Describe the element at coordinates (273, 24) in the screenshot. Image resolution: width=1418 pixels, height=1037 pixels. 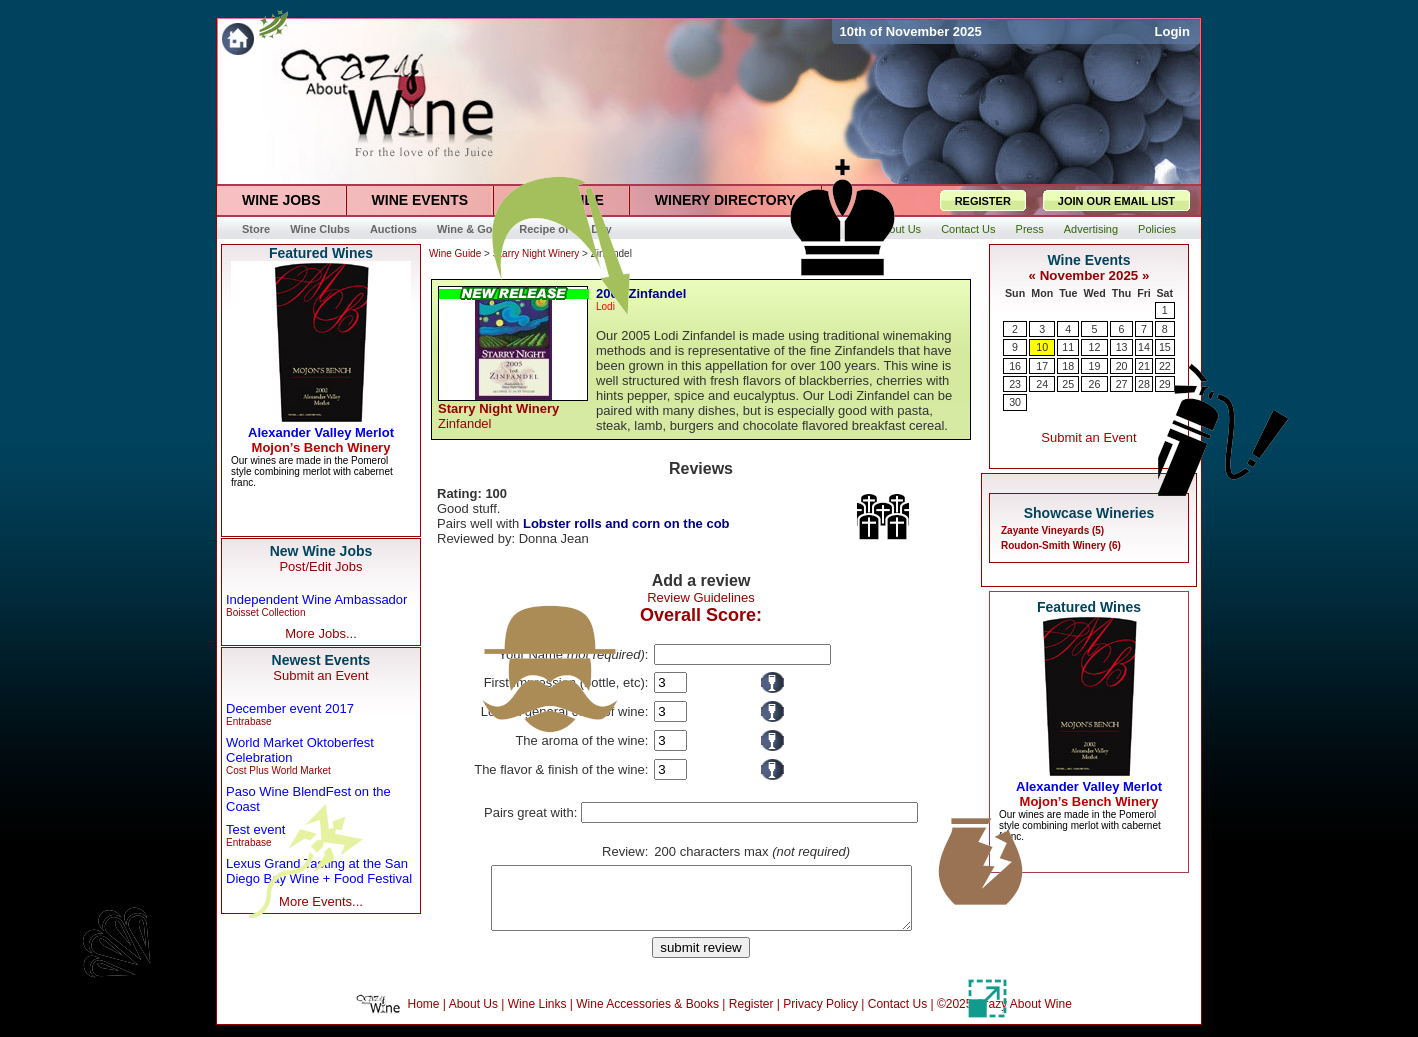
I see `equip or select a magical sword weapon` at that location.